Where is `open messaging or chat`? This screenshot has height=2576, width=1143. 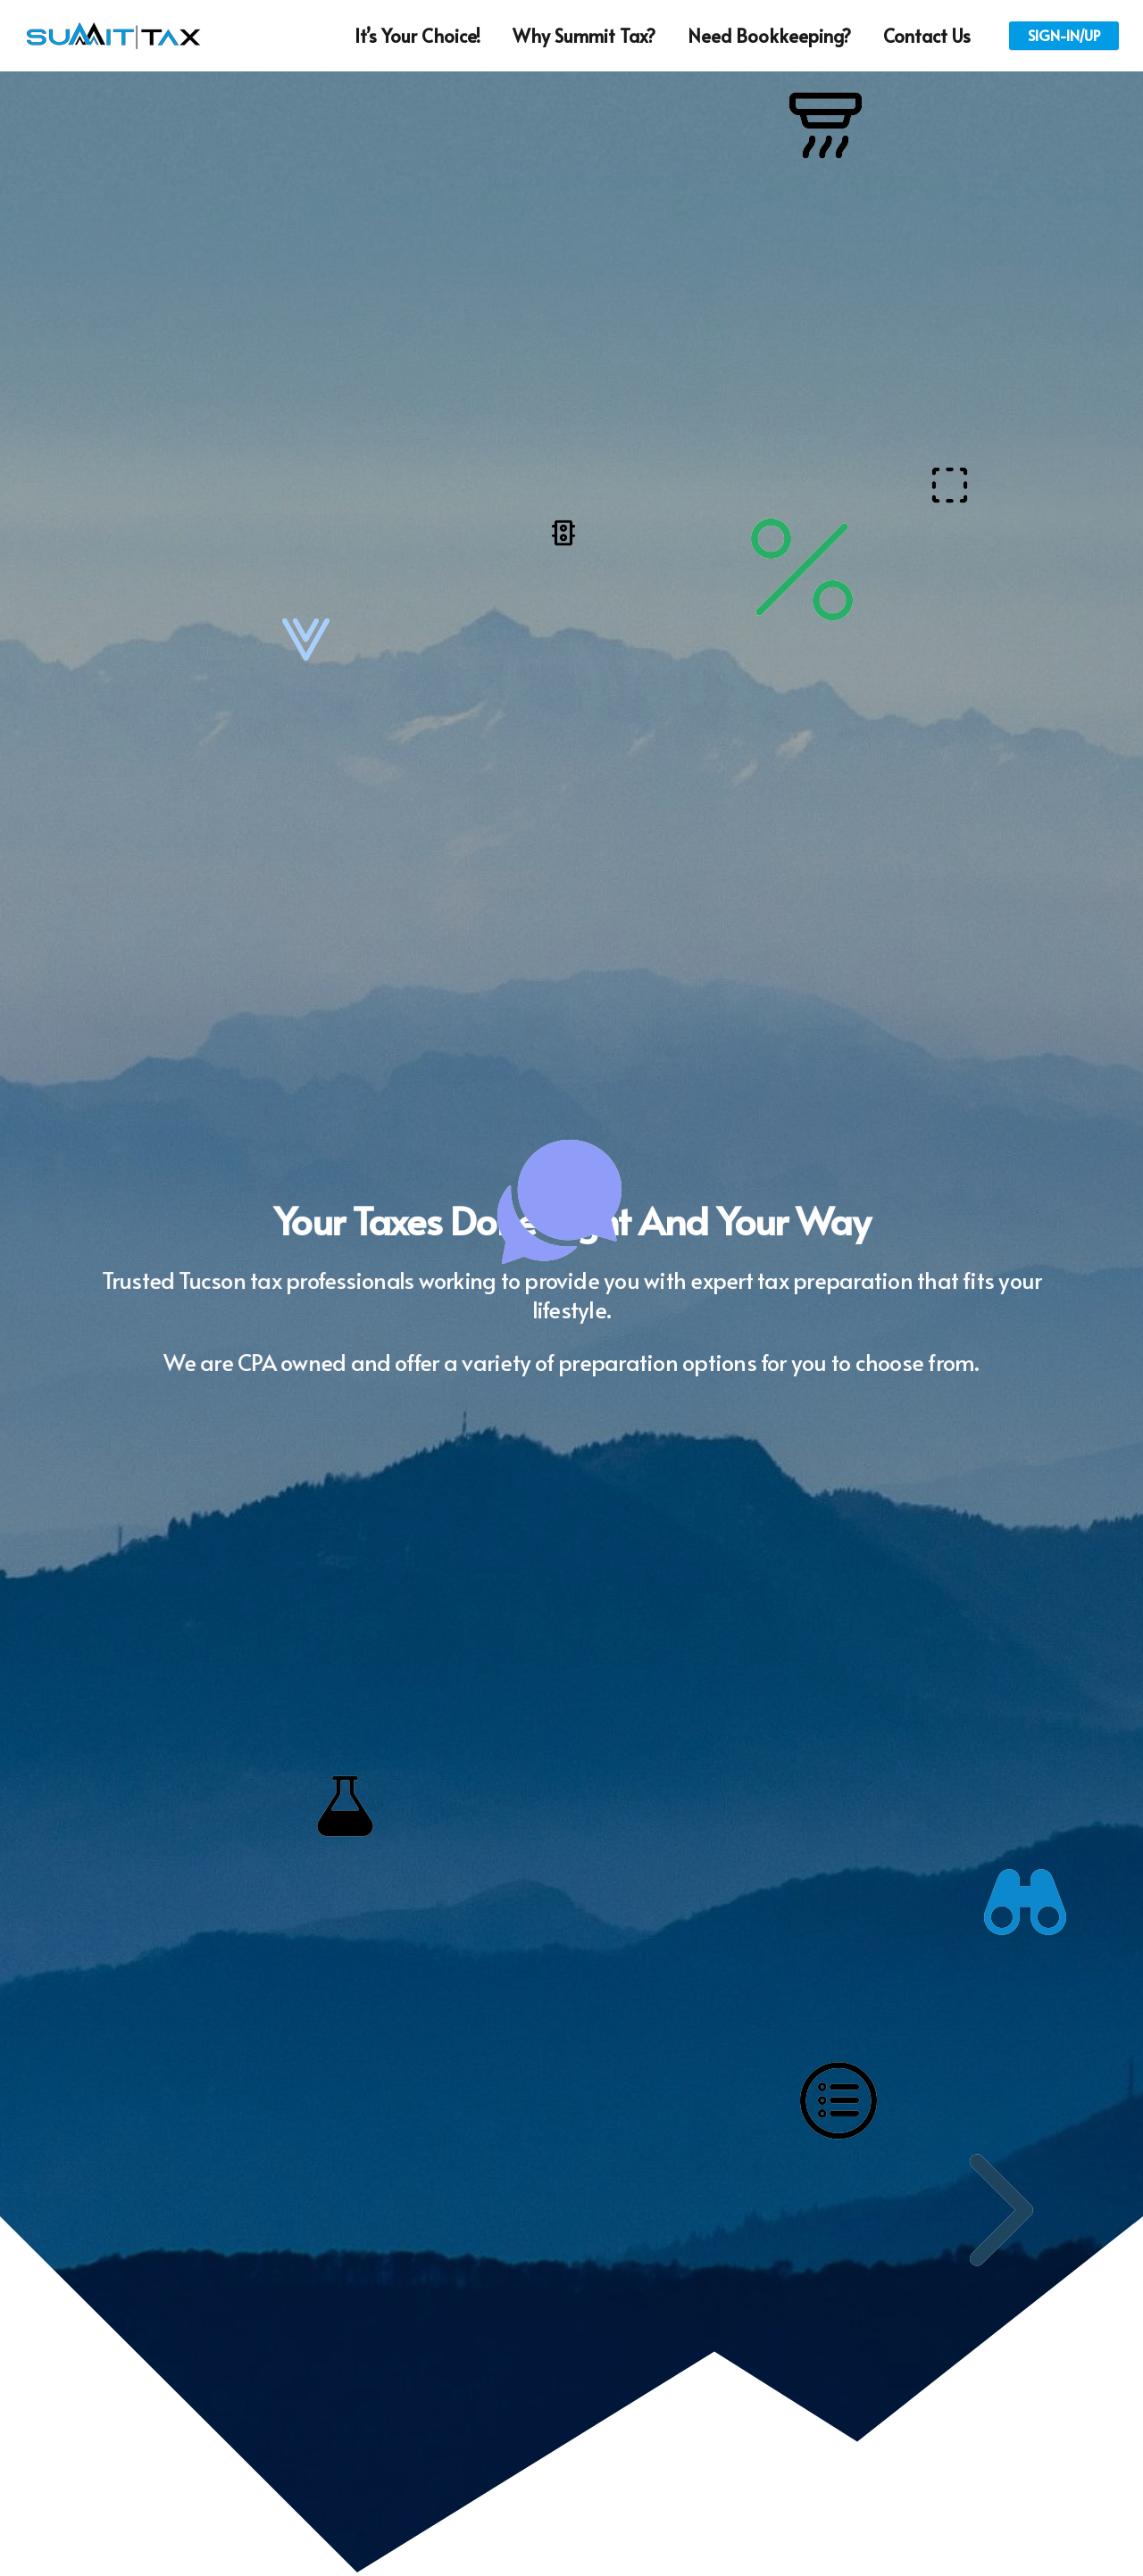 open messaging or chat is located at coordinates (559, 1201).